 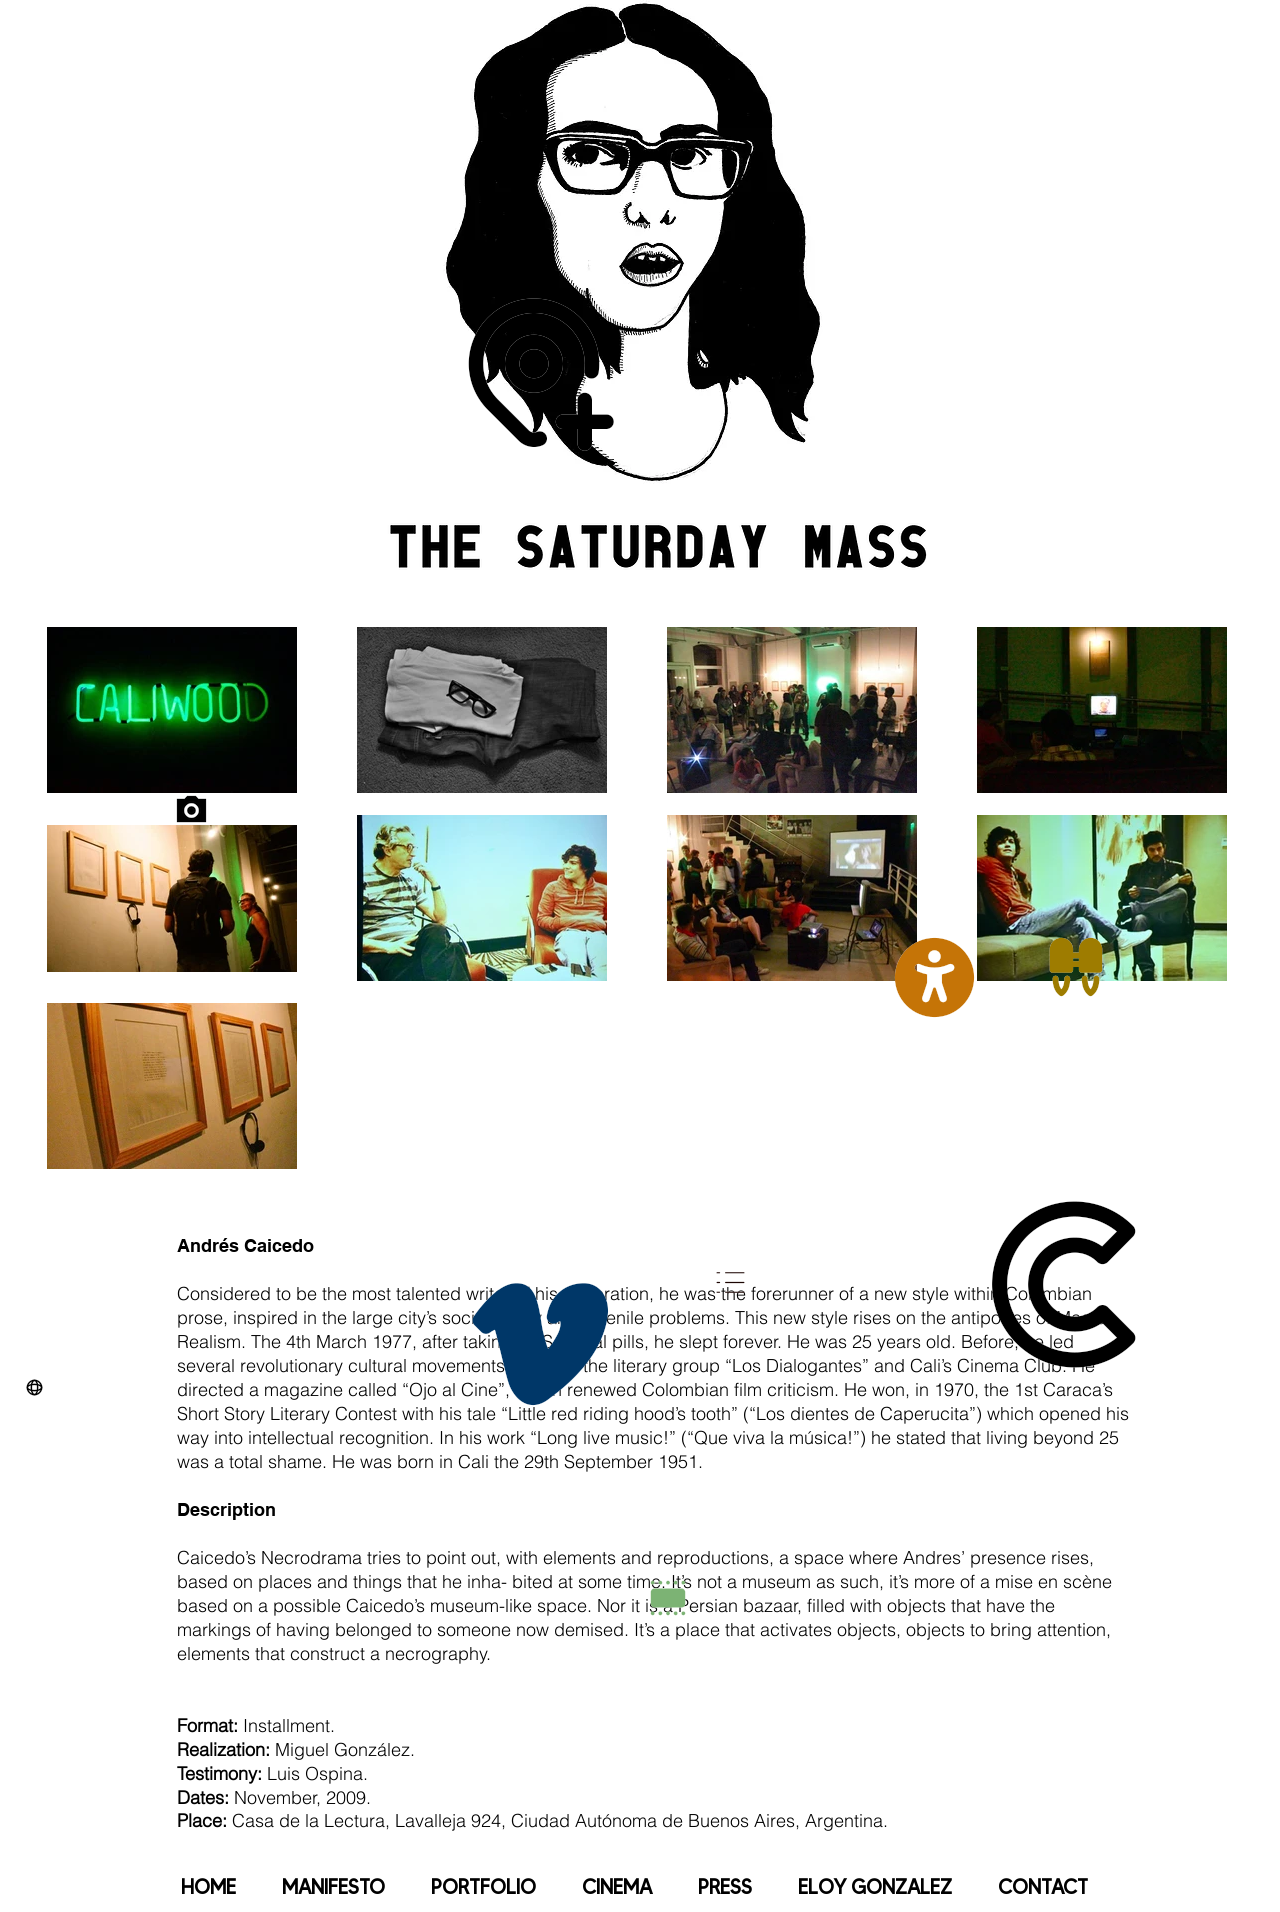 I want to click on view 360-degree panorama, so click(x=34, y=1387).